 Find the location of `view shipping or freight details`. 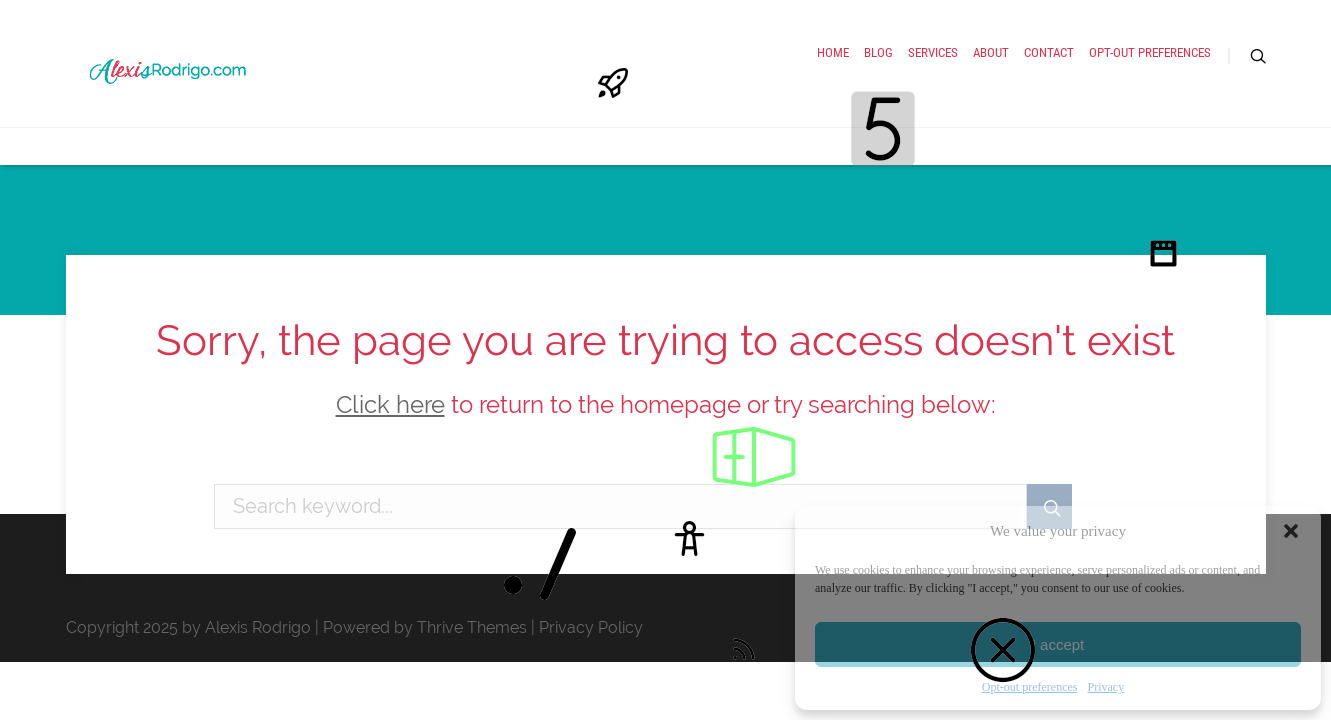

view shipping or freight details is located at coordinates (754, 457).